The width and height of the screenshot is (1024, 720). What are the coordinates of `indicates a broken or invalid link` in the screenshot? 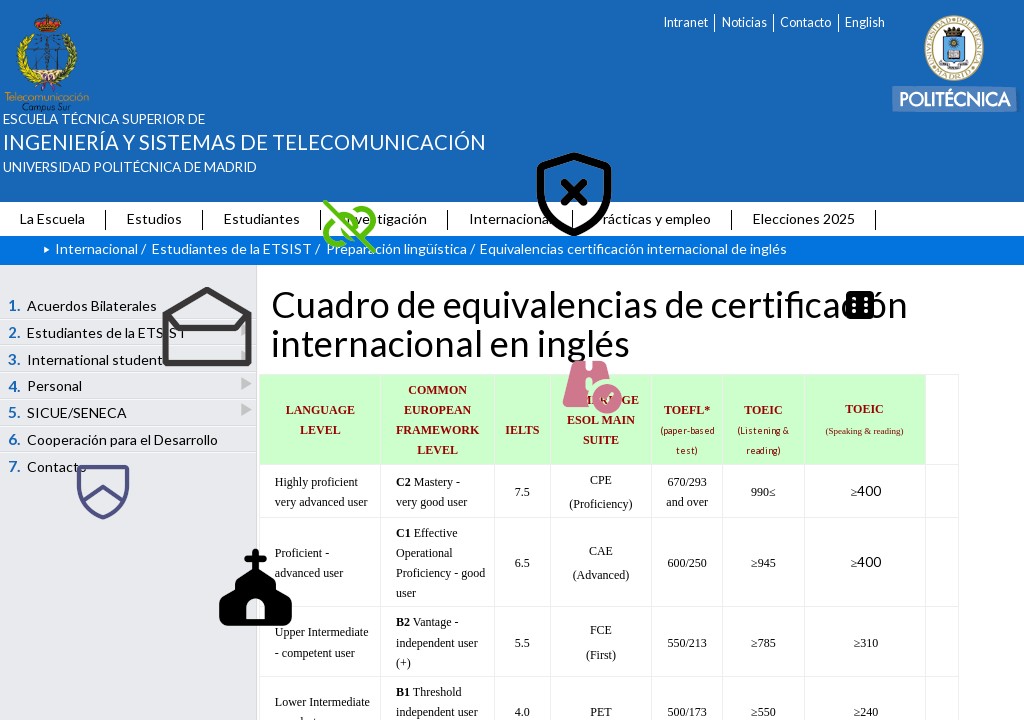 It's located at (349, 226).